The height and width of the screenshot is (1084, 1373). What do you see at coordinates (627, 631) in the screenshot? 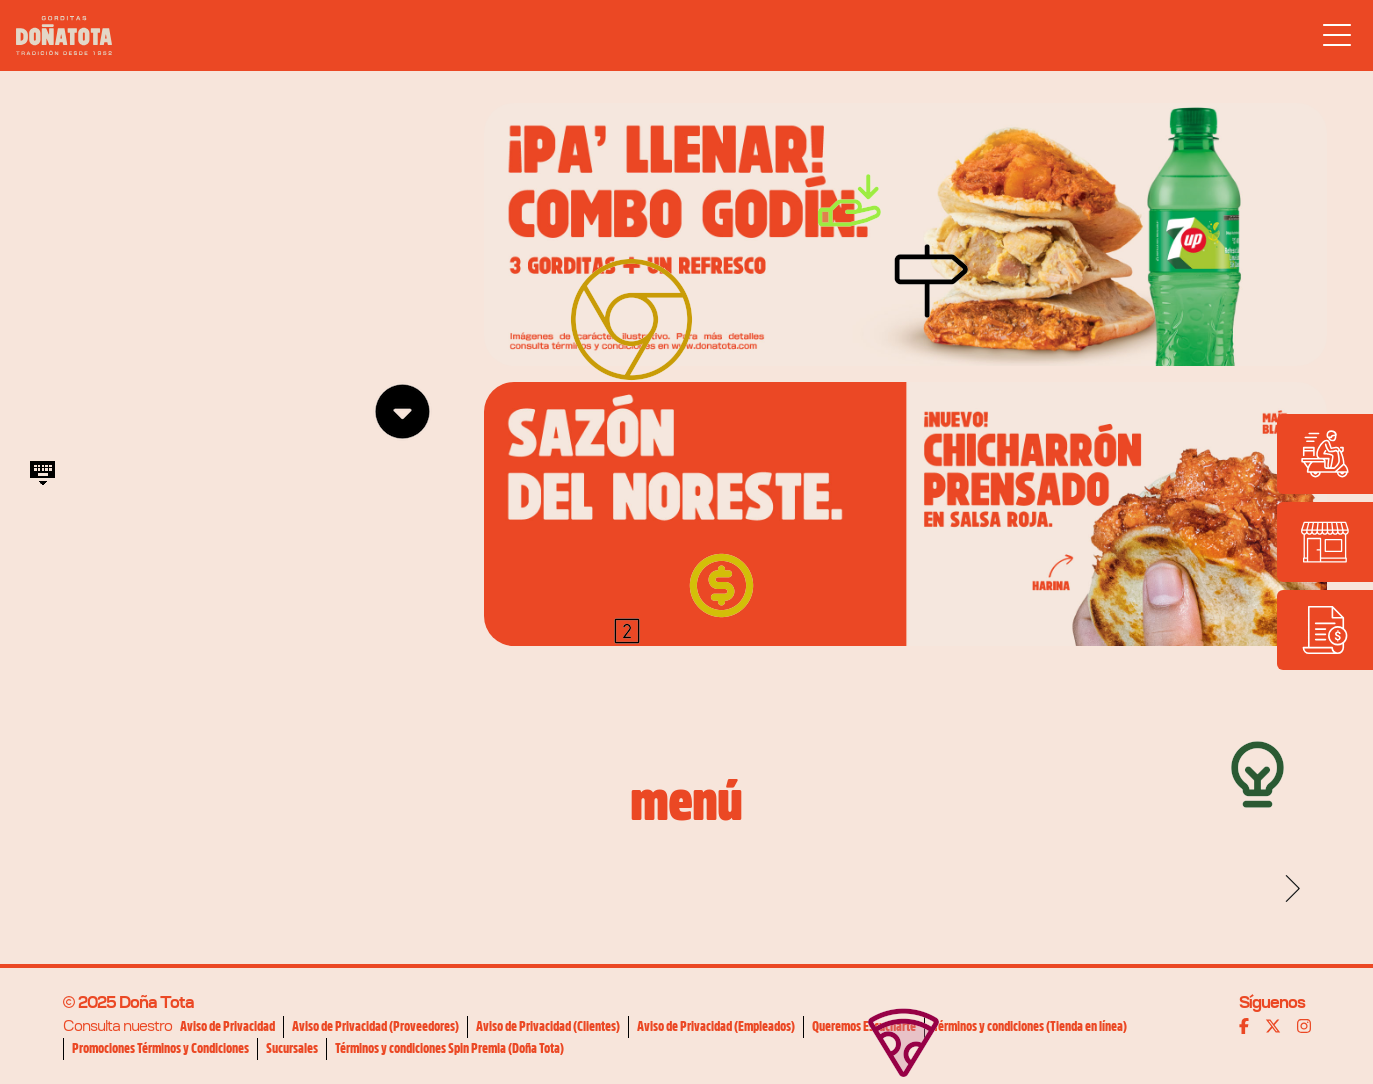
I see `indicates step two in a multi-step process` at bounding box center [627, 631].